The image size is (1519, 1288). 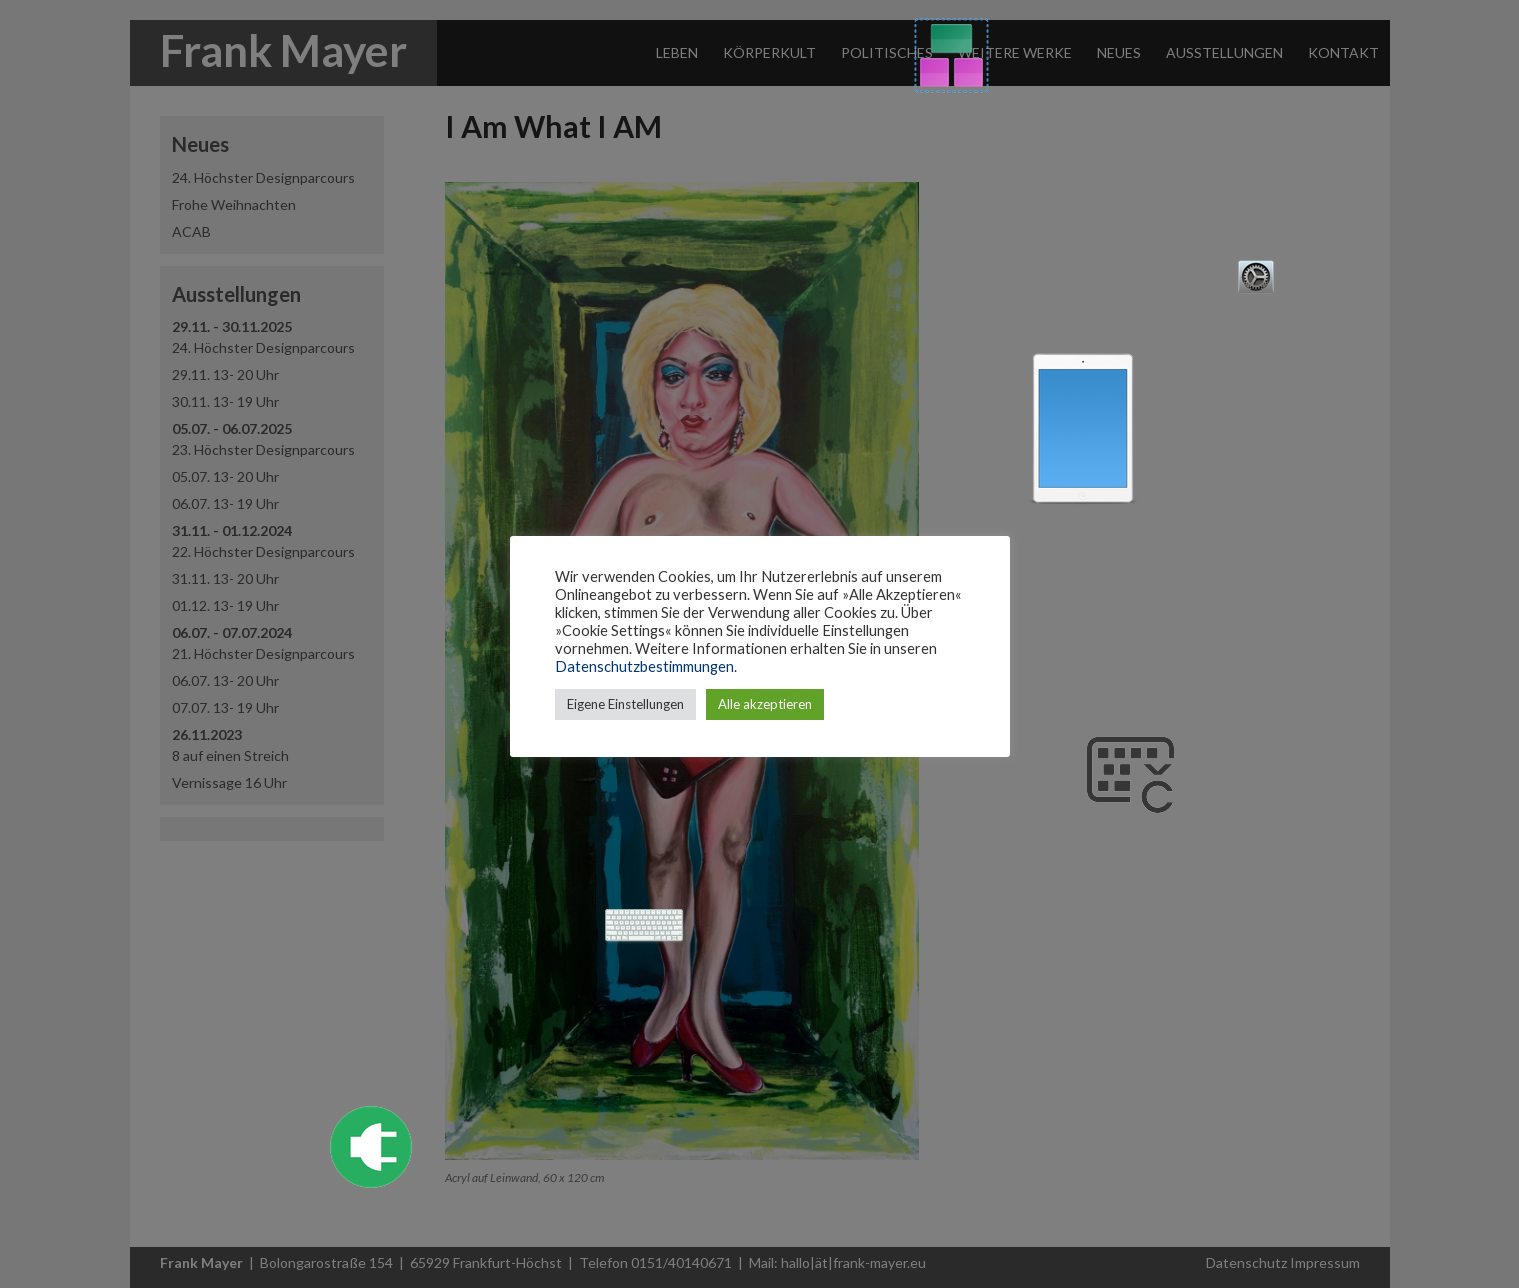 I want to click on open on-screen keyboard settings, so click(x=1130, y=769).